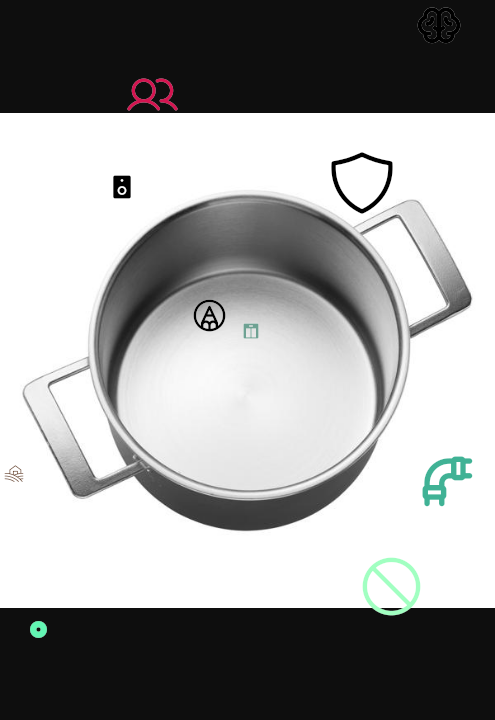  I want to click on plumbing or pipe-related settings, so click(445, 479).